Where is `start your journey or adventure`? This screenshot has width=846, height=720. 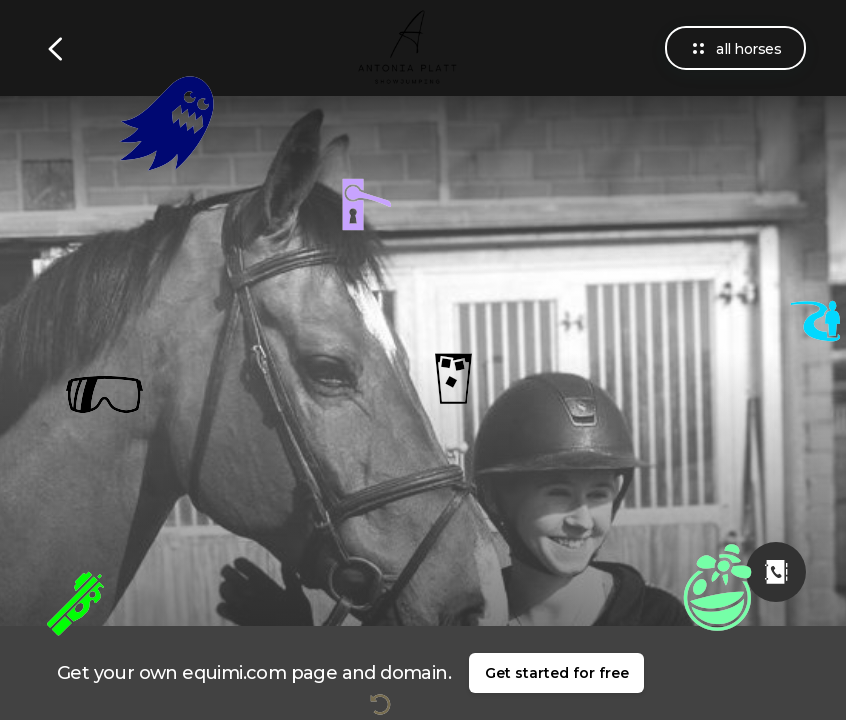
start your journey or adventure is located at coordinates (815, 318).